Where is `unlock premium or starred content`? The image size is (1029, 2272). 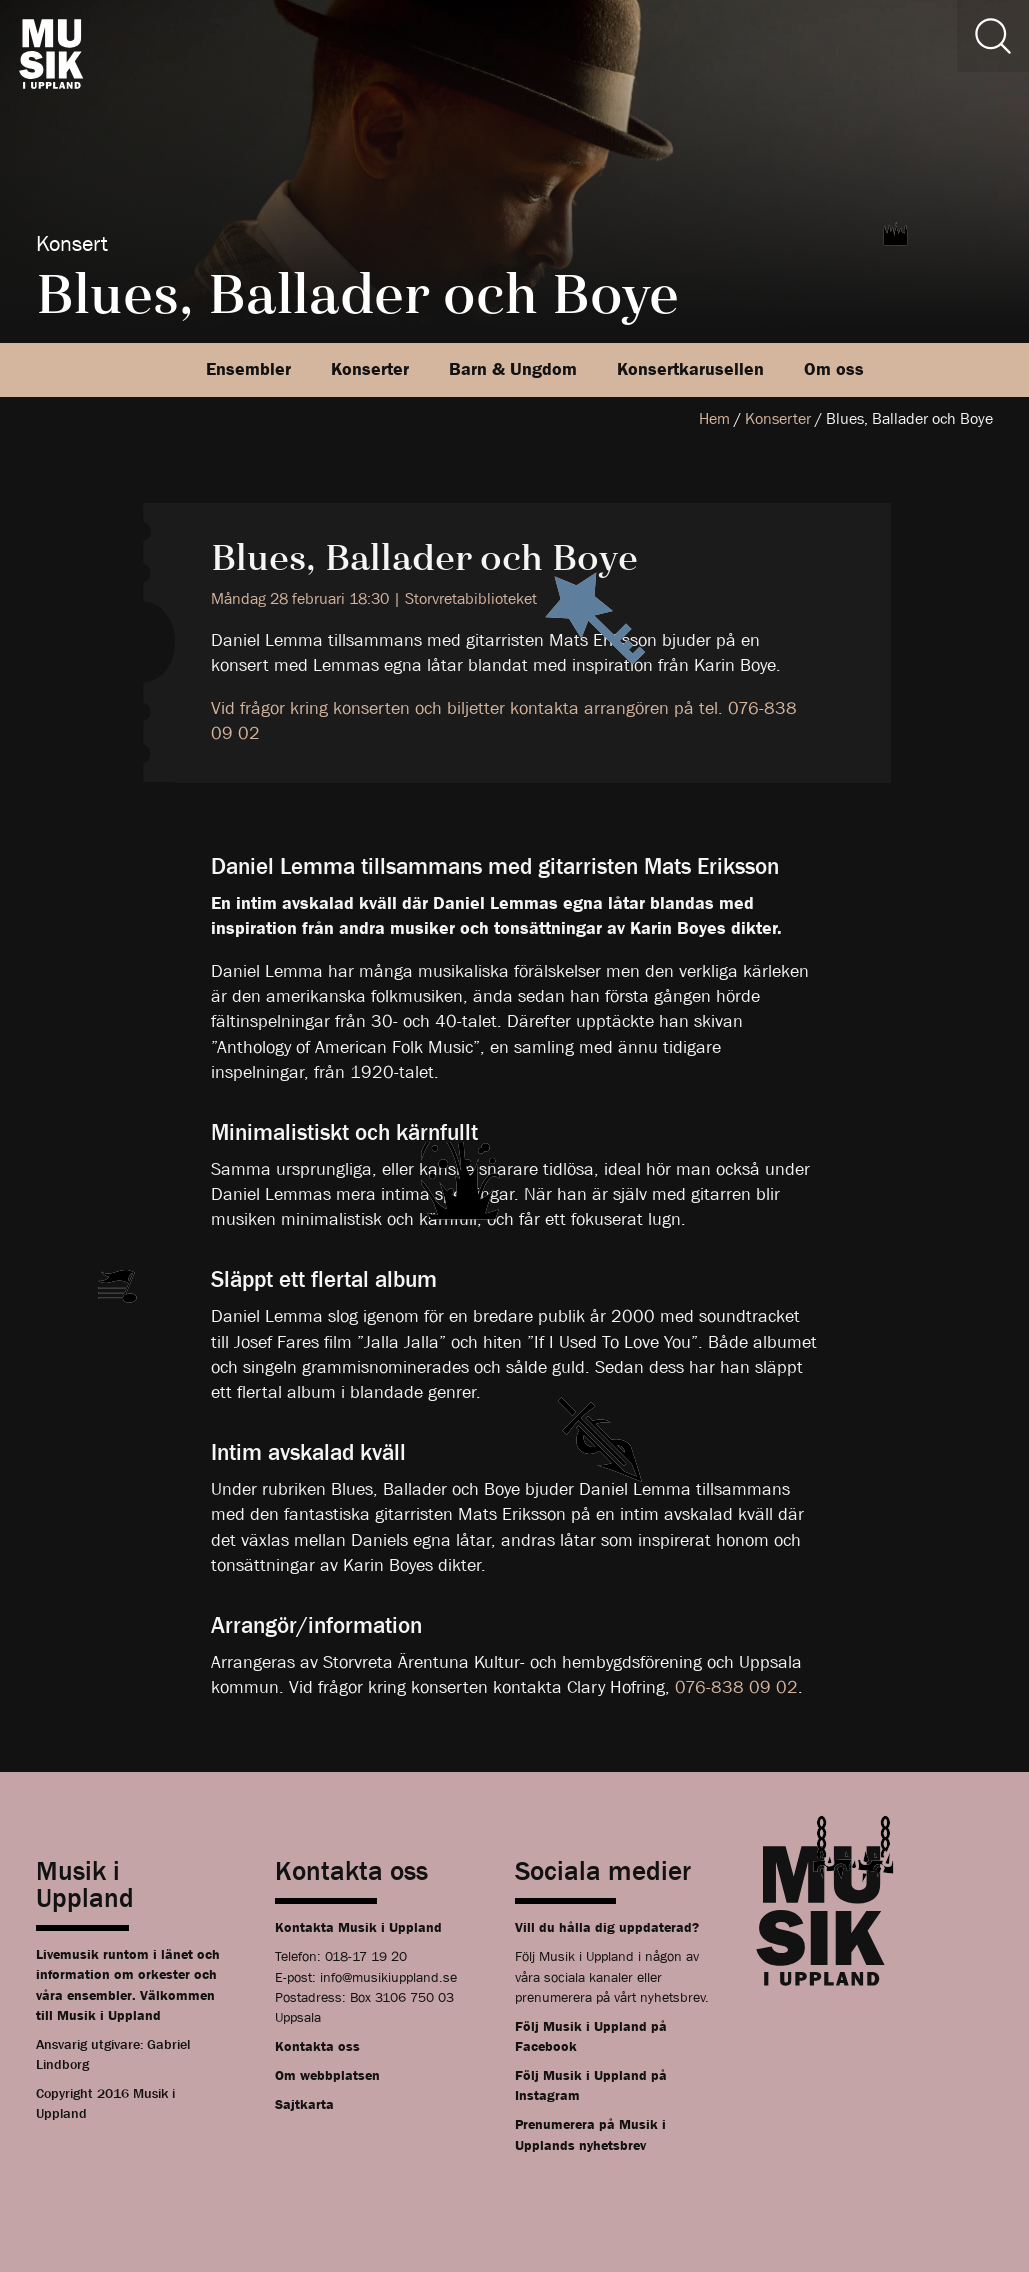 unlock premium or starred content is located at coordinates (595, 618).